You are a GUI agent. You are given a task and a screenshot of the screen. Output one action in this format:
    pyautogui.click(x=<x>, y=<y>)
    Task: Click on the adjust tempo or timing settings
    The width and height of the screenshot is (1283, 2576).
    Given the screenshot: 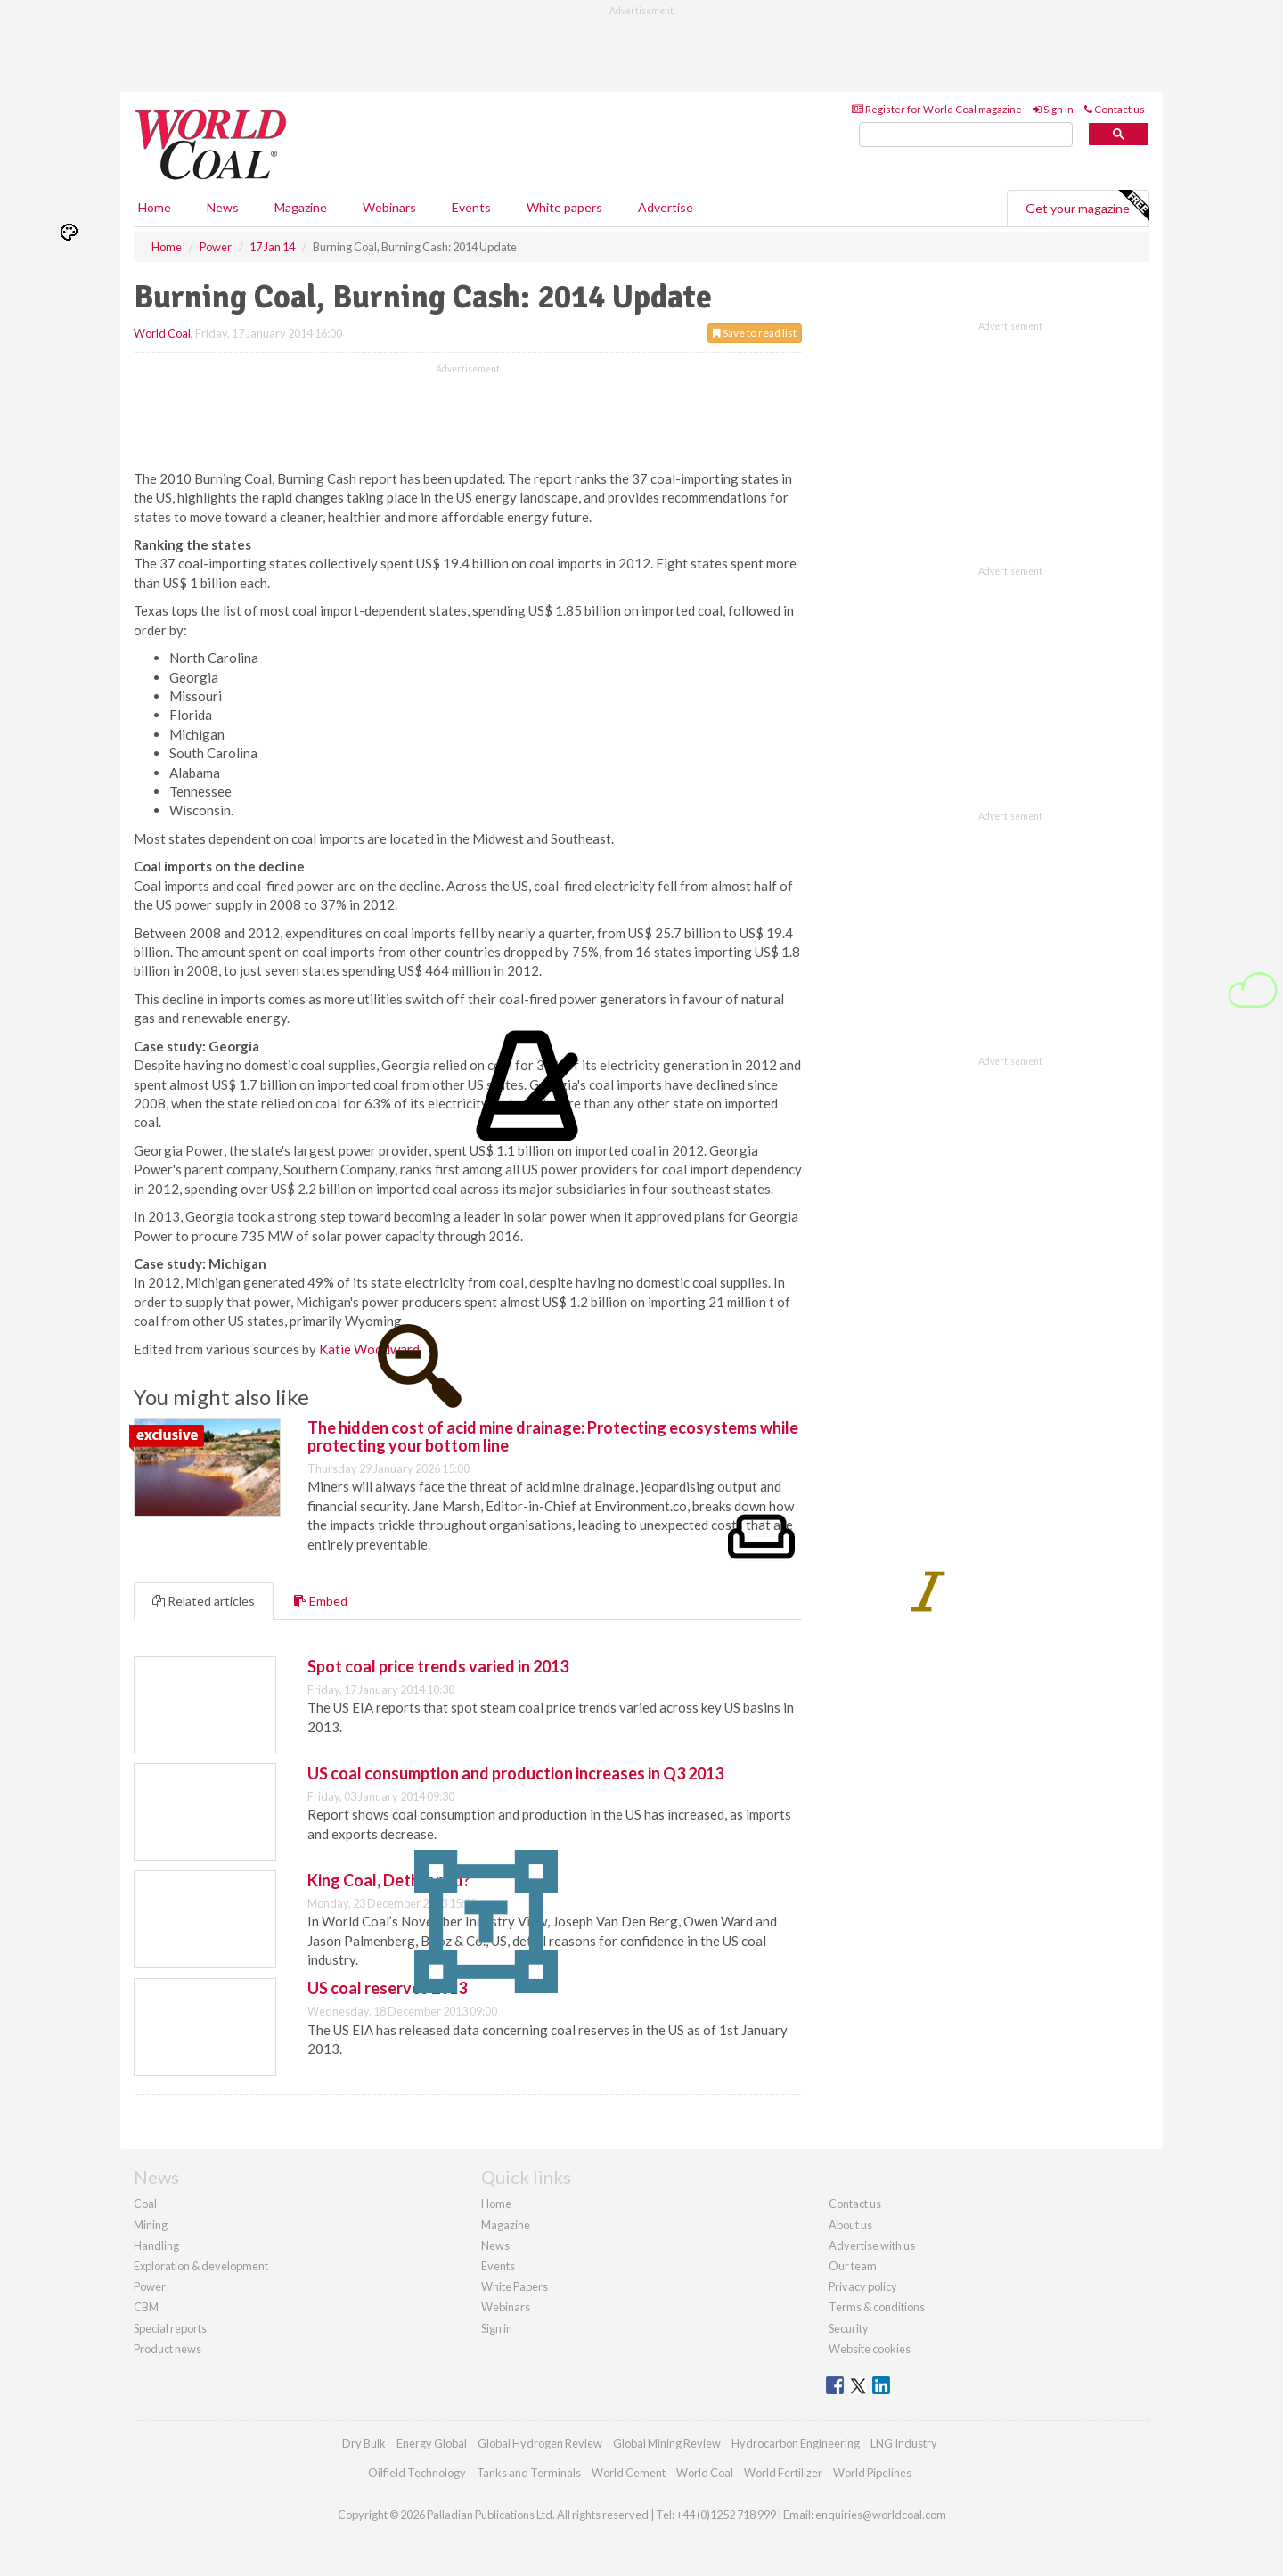 What is the action you would take?
    pyautogui.click(x=527, y=1085)
    